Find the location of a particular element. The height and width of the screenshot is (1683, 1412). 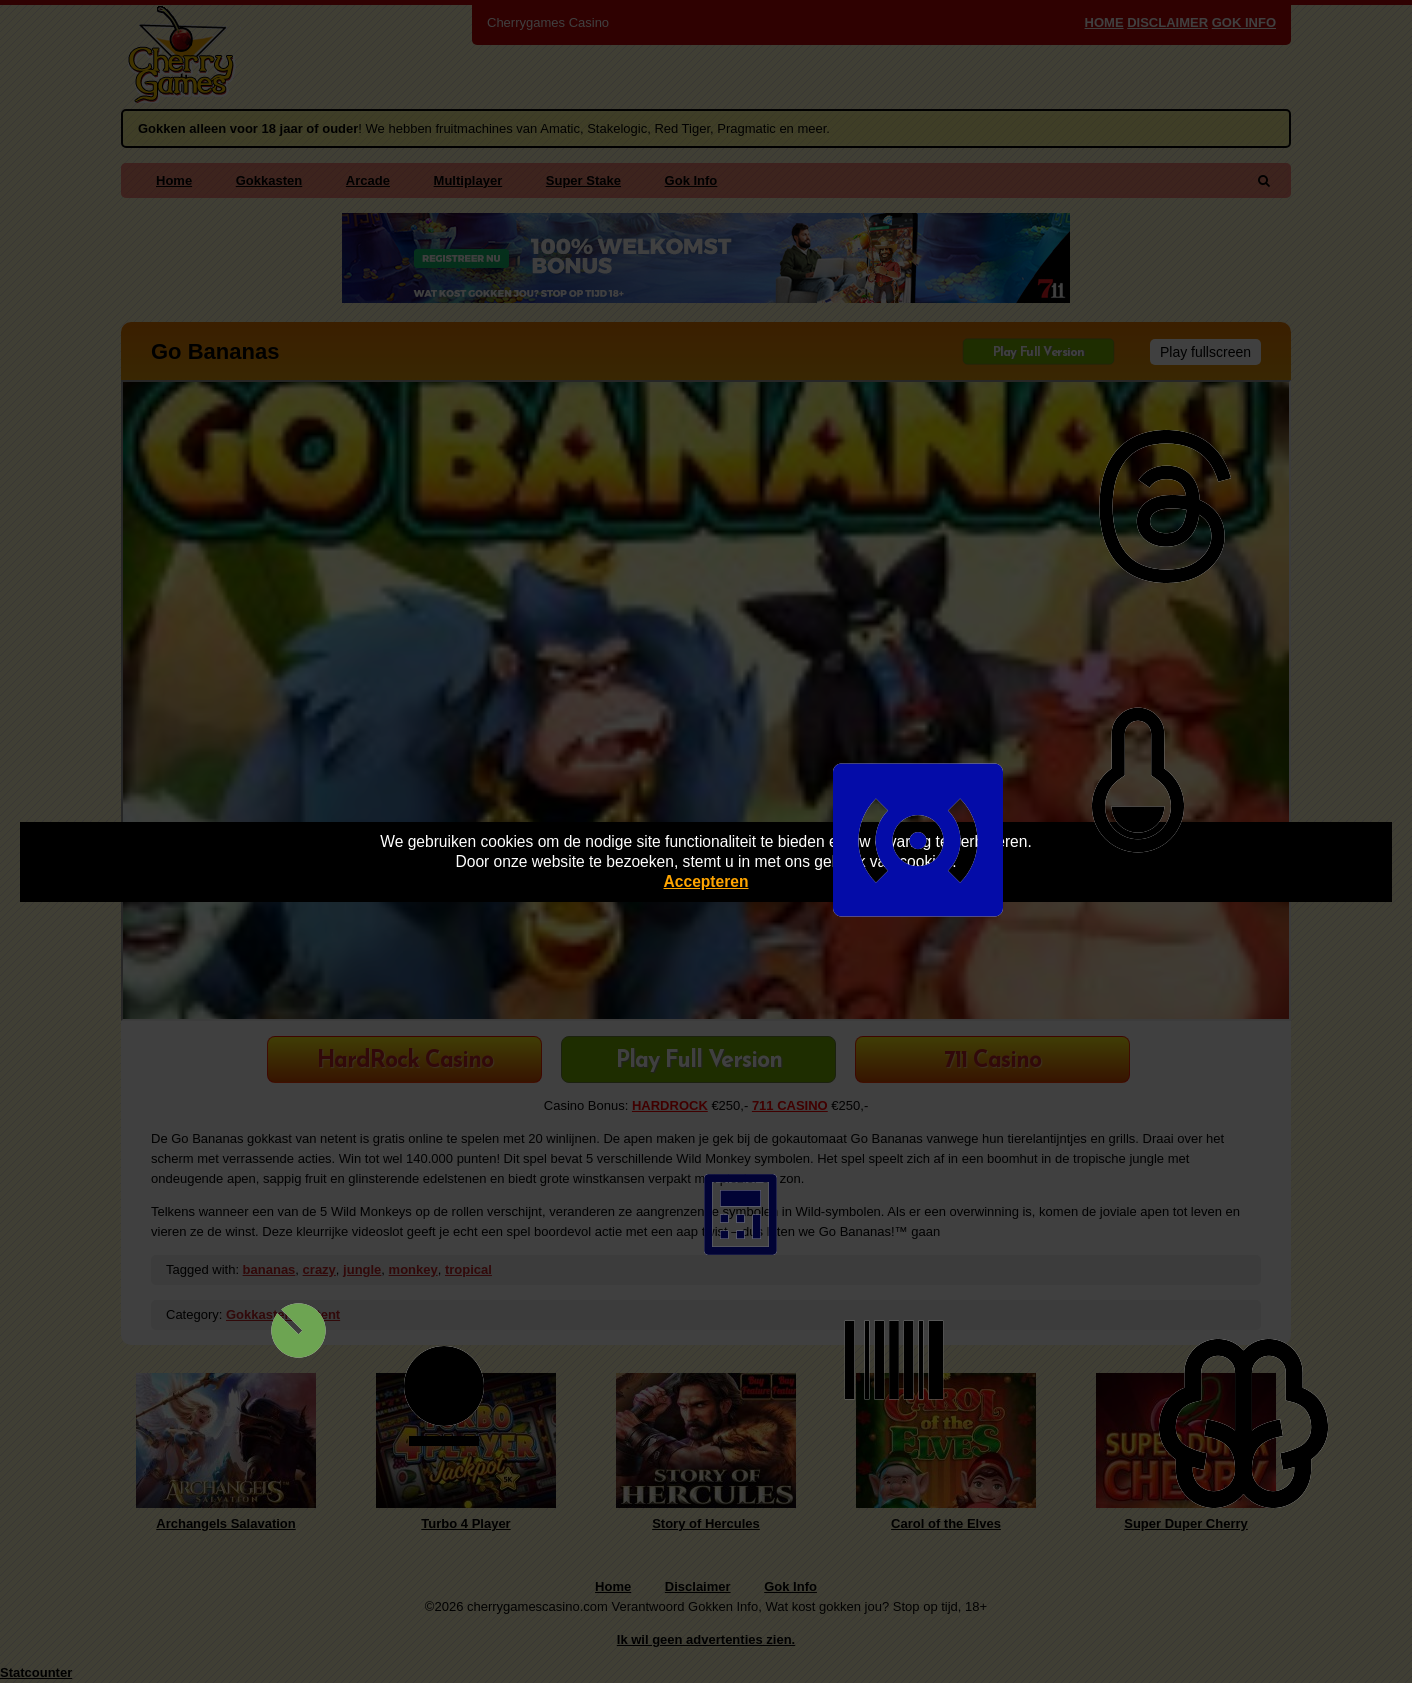

scan a barcode is located at coordinates (894, 1360).